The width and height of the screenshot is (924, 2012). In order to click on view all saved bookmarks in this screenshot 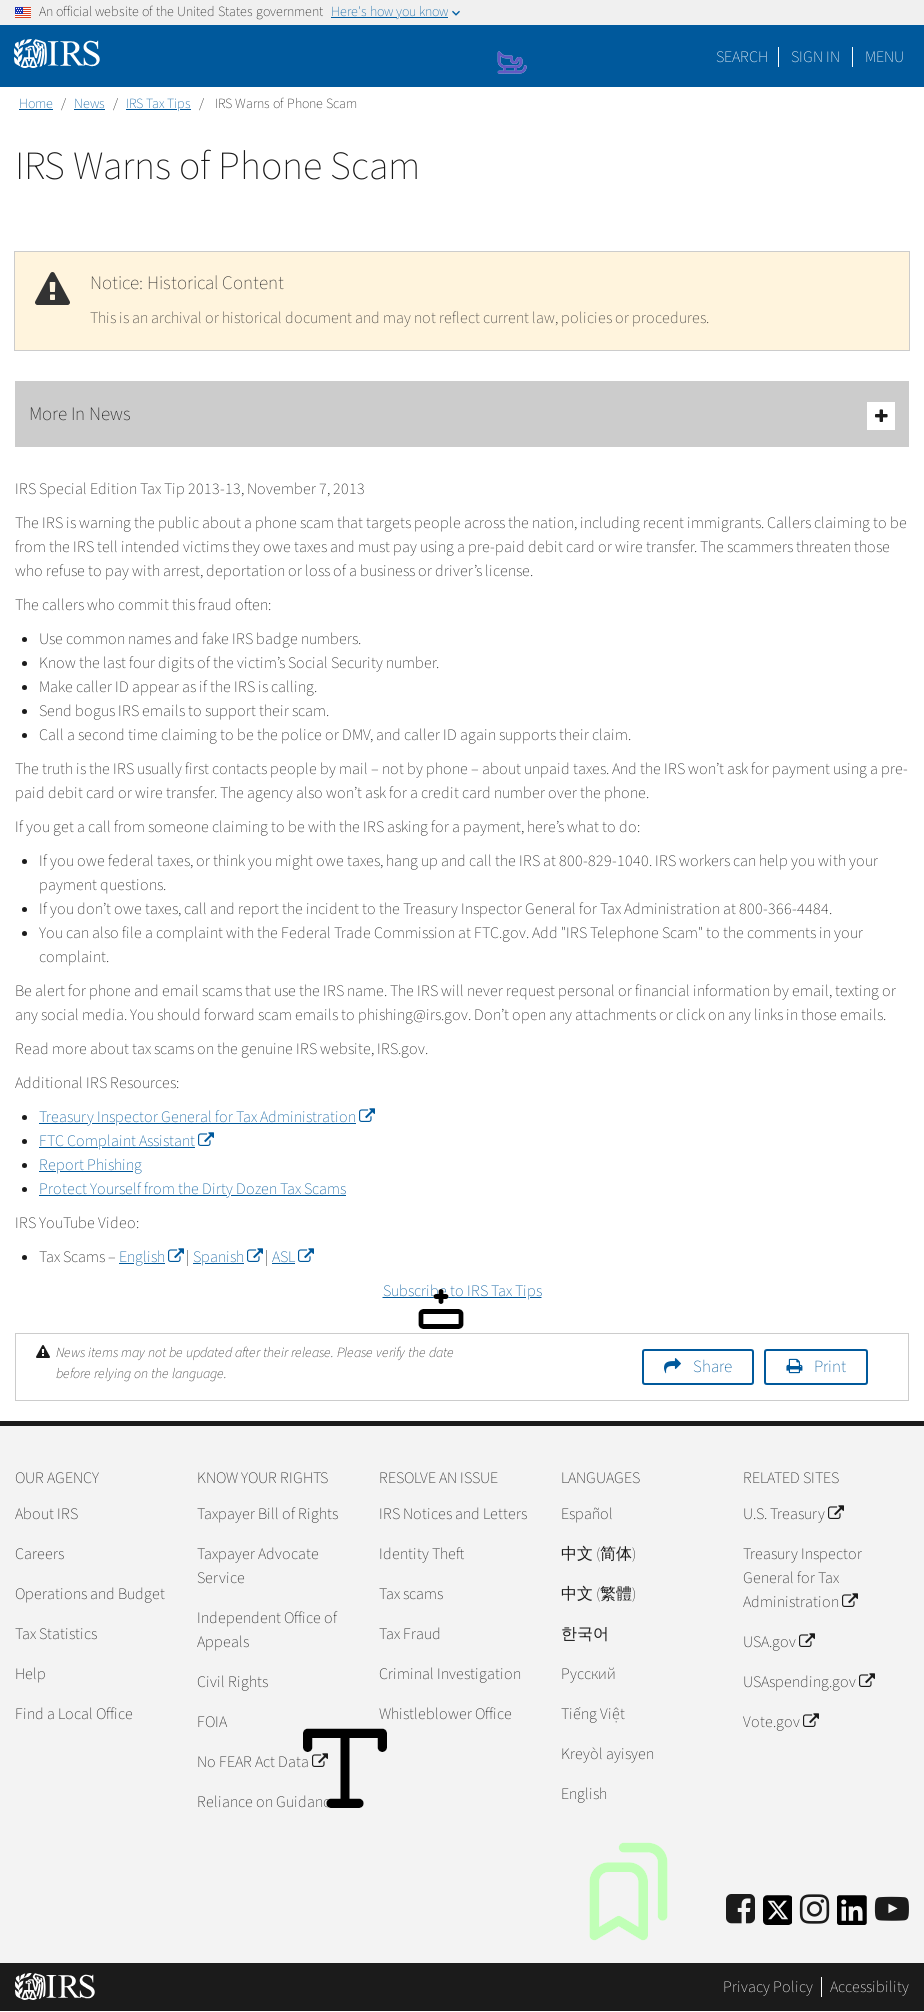, I will do `click(628, 1891)`.